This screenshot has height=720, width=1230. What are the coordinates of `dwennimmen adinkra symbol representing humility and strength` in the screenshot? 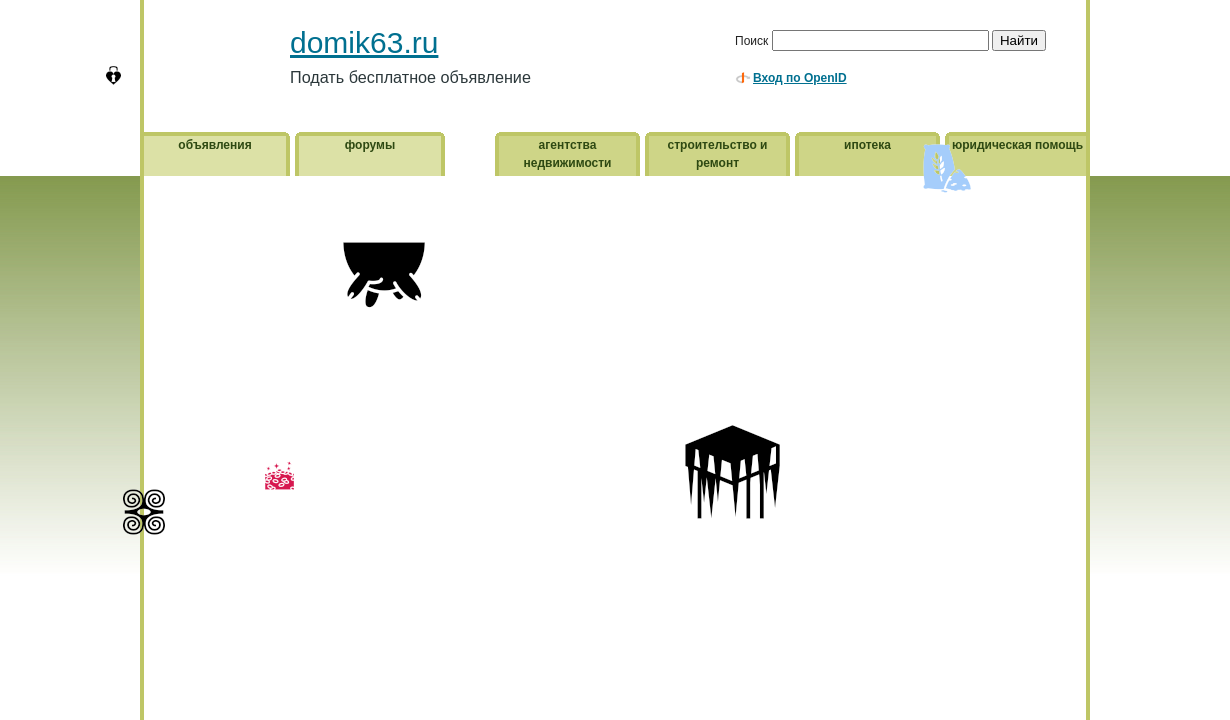 It's located at (144, 512).